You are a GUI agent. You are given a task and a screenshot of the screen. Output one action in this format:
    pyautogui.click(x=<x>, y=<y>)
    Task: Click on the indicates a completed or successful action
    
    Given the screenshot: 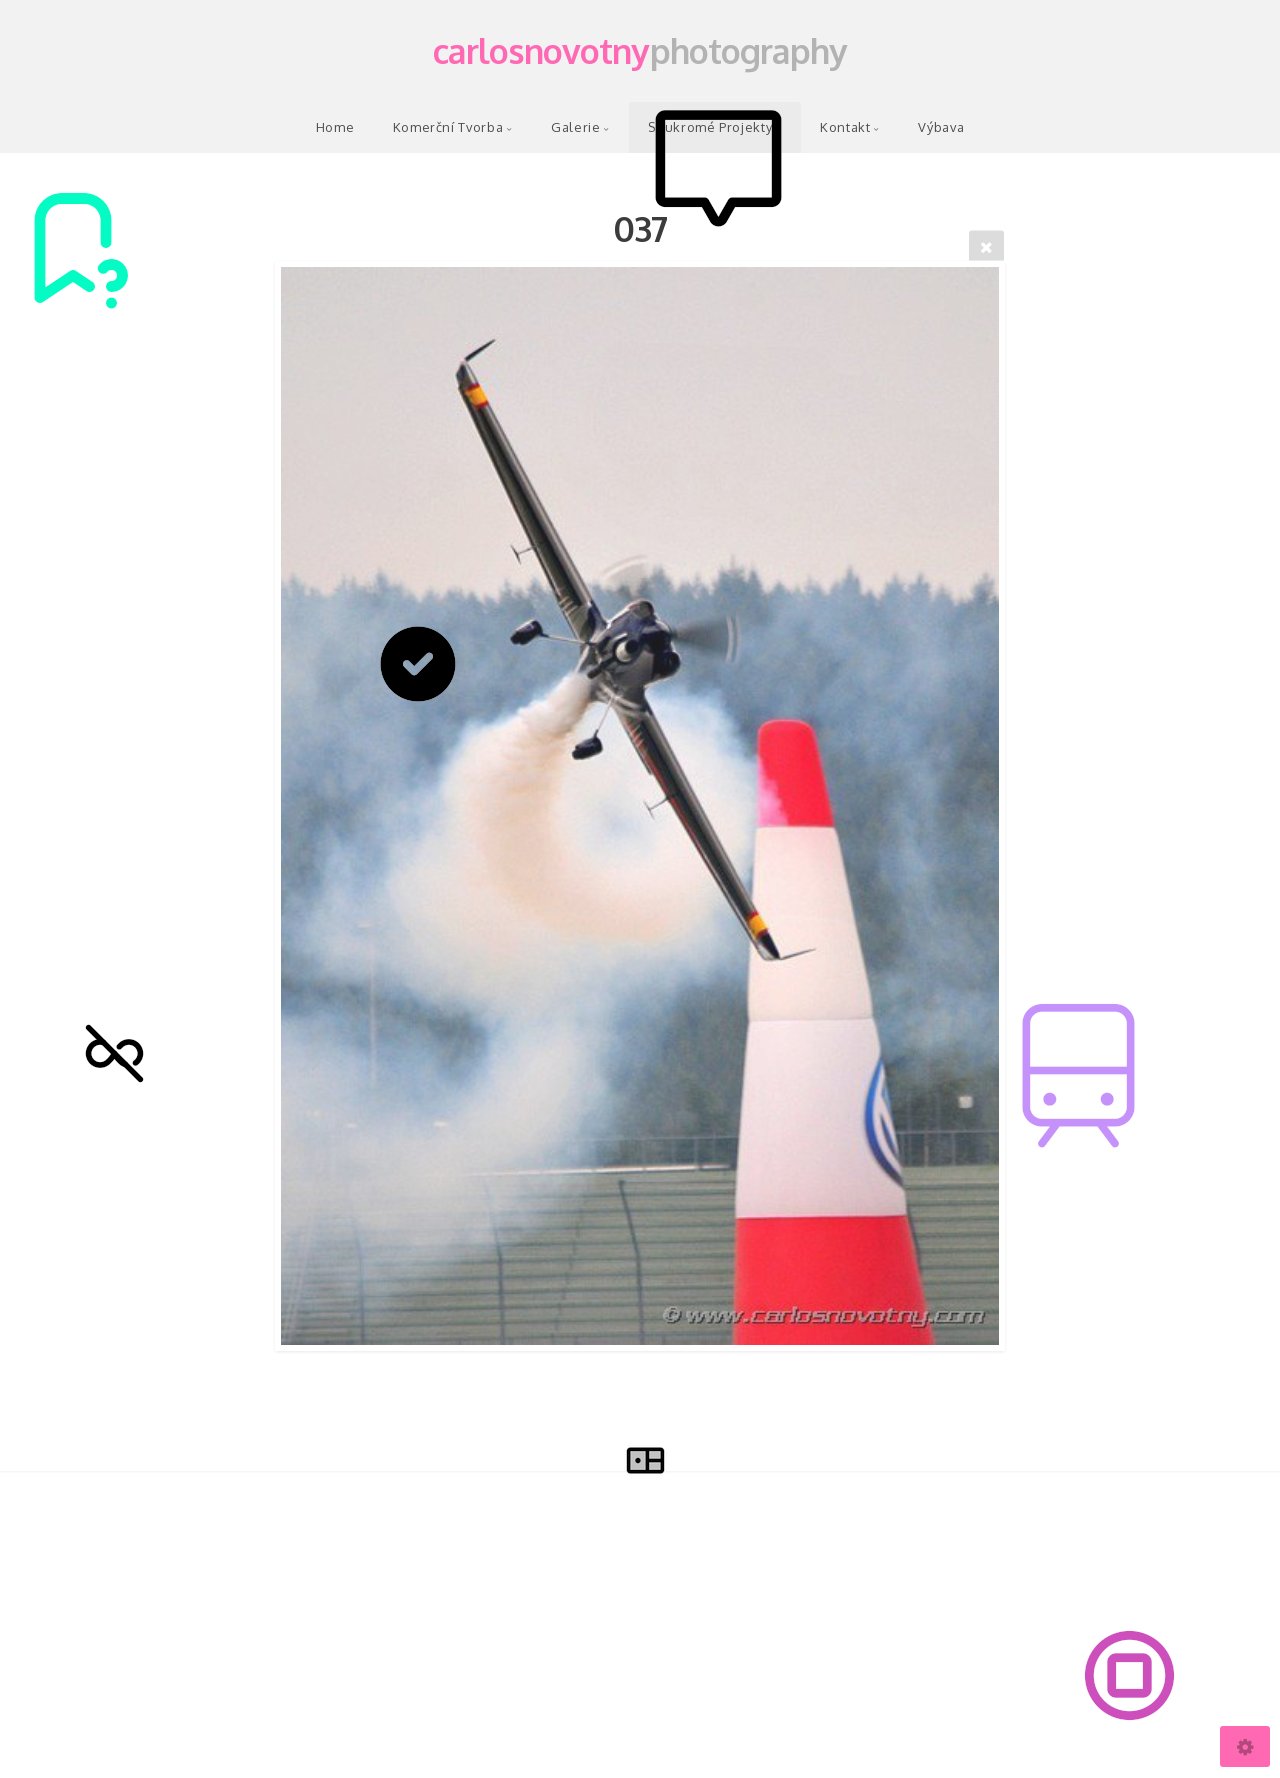 What is the action you would take?
    pyautogui.click(x=418, y=664)
    